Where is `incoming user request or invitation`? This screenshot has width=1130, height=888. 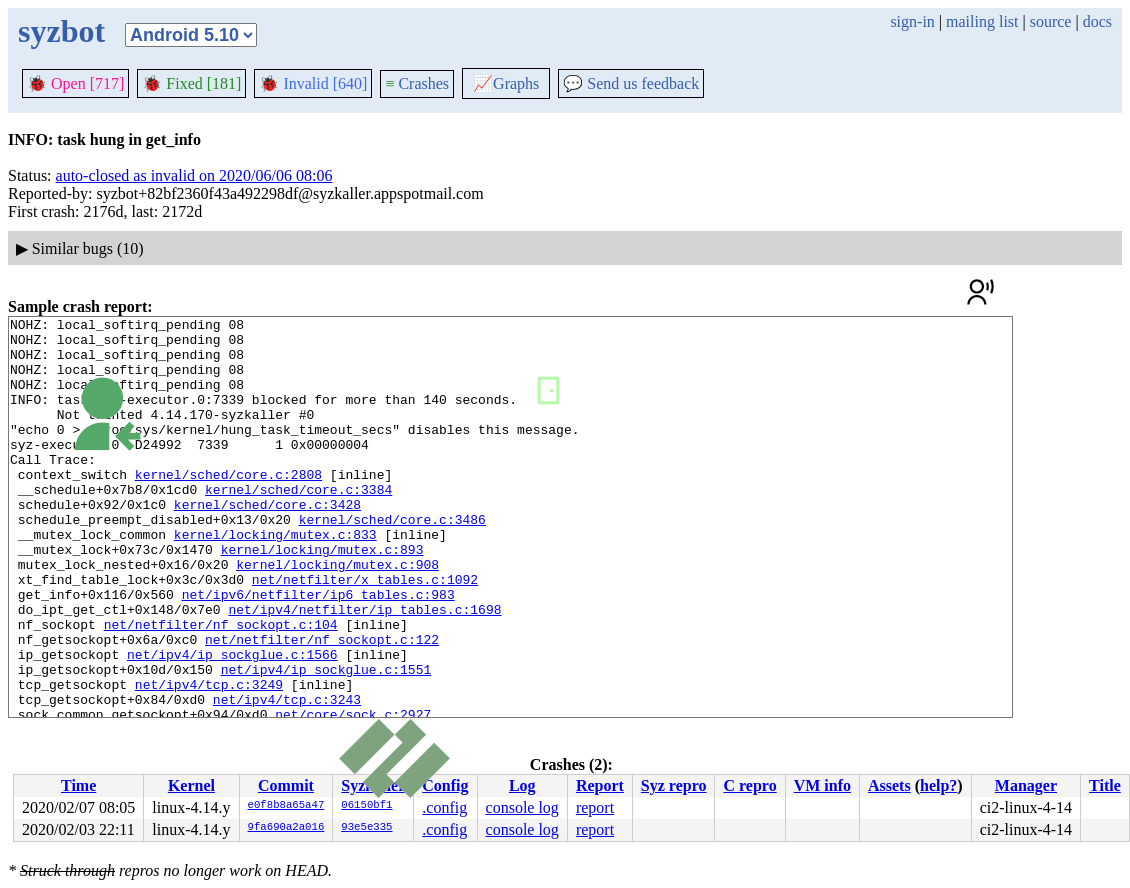 incoming user request or invitation is located at coordinates (102, 415).